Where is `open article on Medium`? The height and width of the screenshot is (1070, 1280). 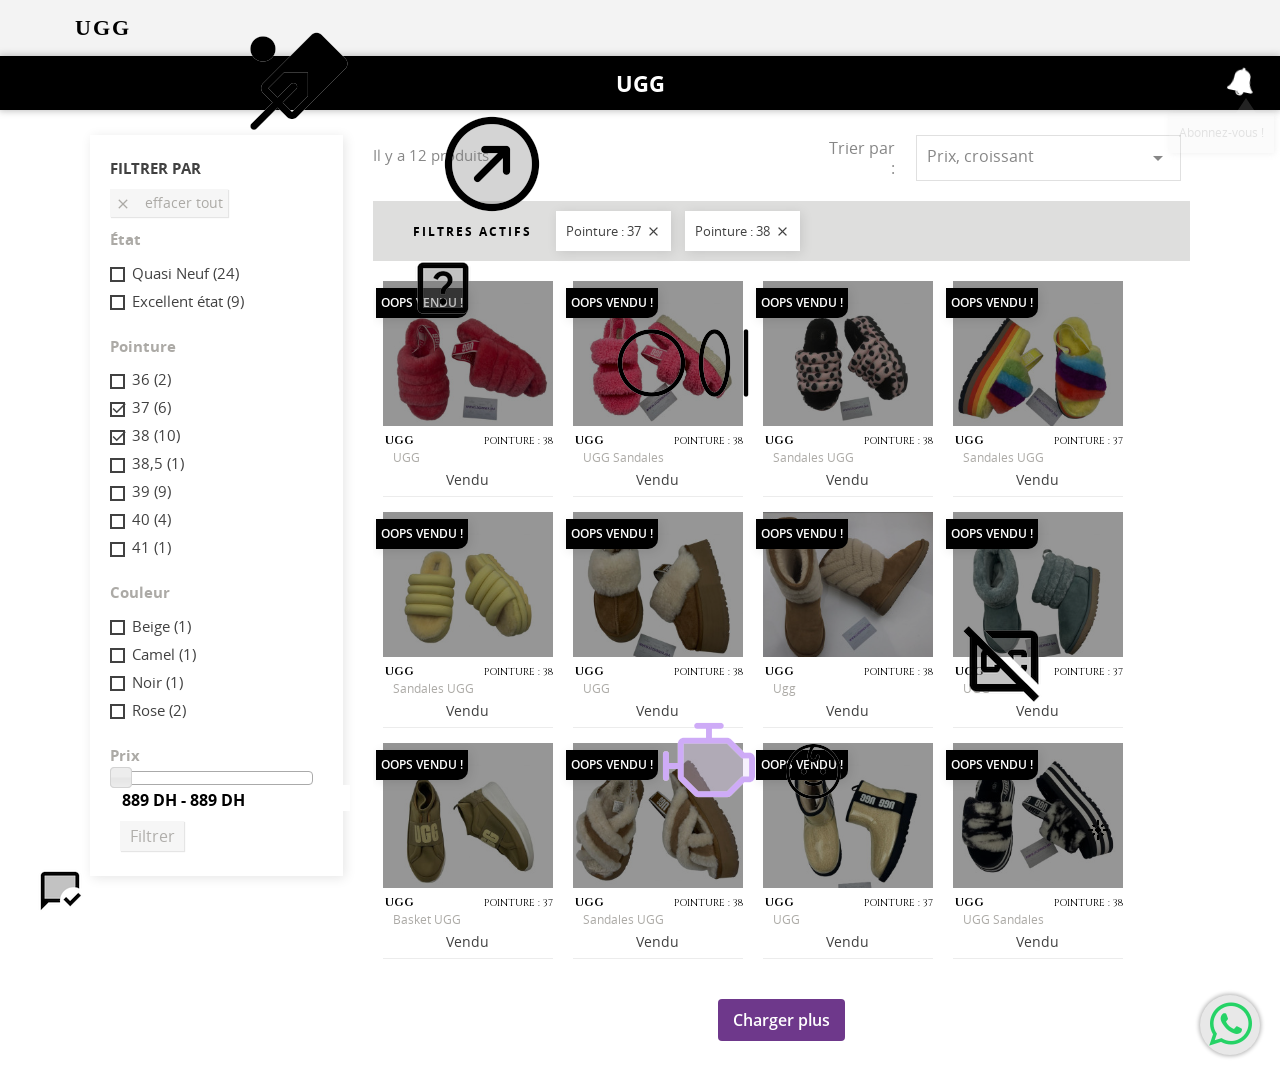
open article on Medium is located at coordinates (683, 363).